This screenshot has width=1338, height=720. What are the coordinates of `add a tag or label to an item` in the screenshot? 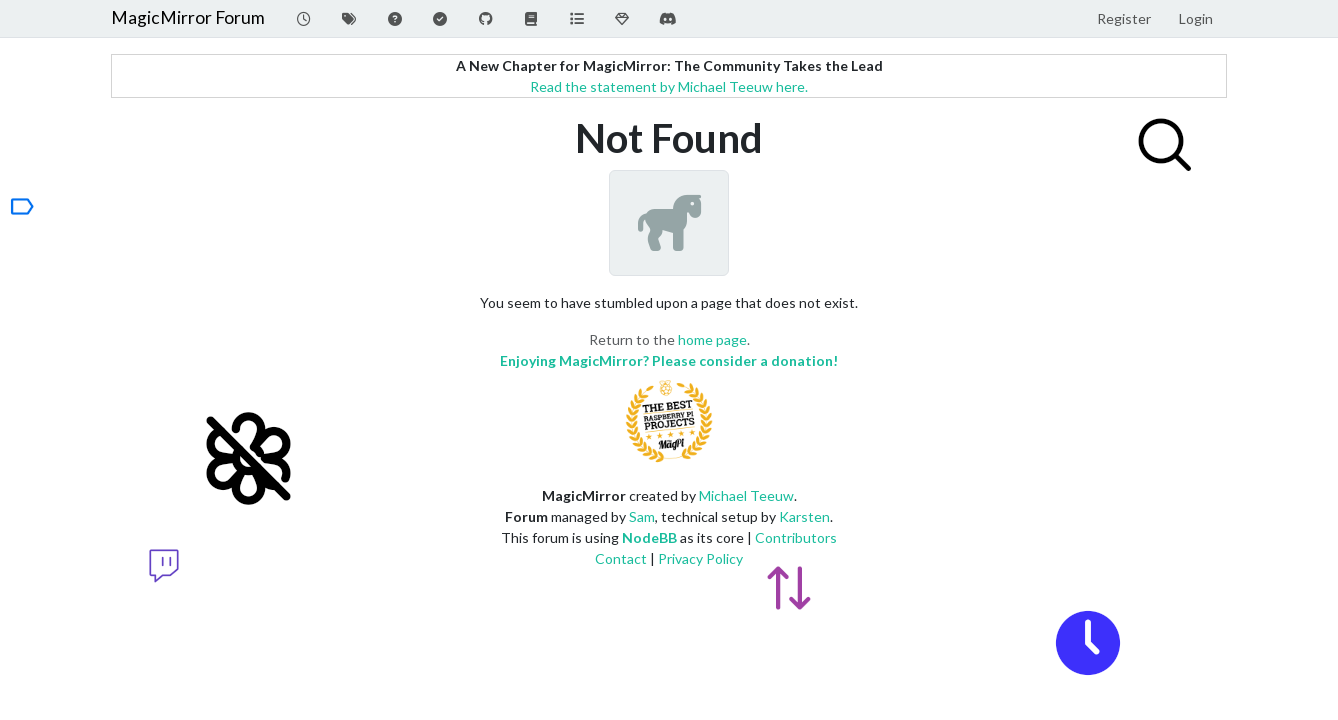 It's located at (21, 206).